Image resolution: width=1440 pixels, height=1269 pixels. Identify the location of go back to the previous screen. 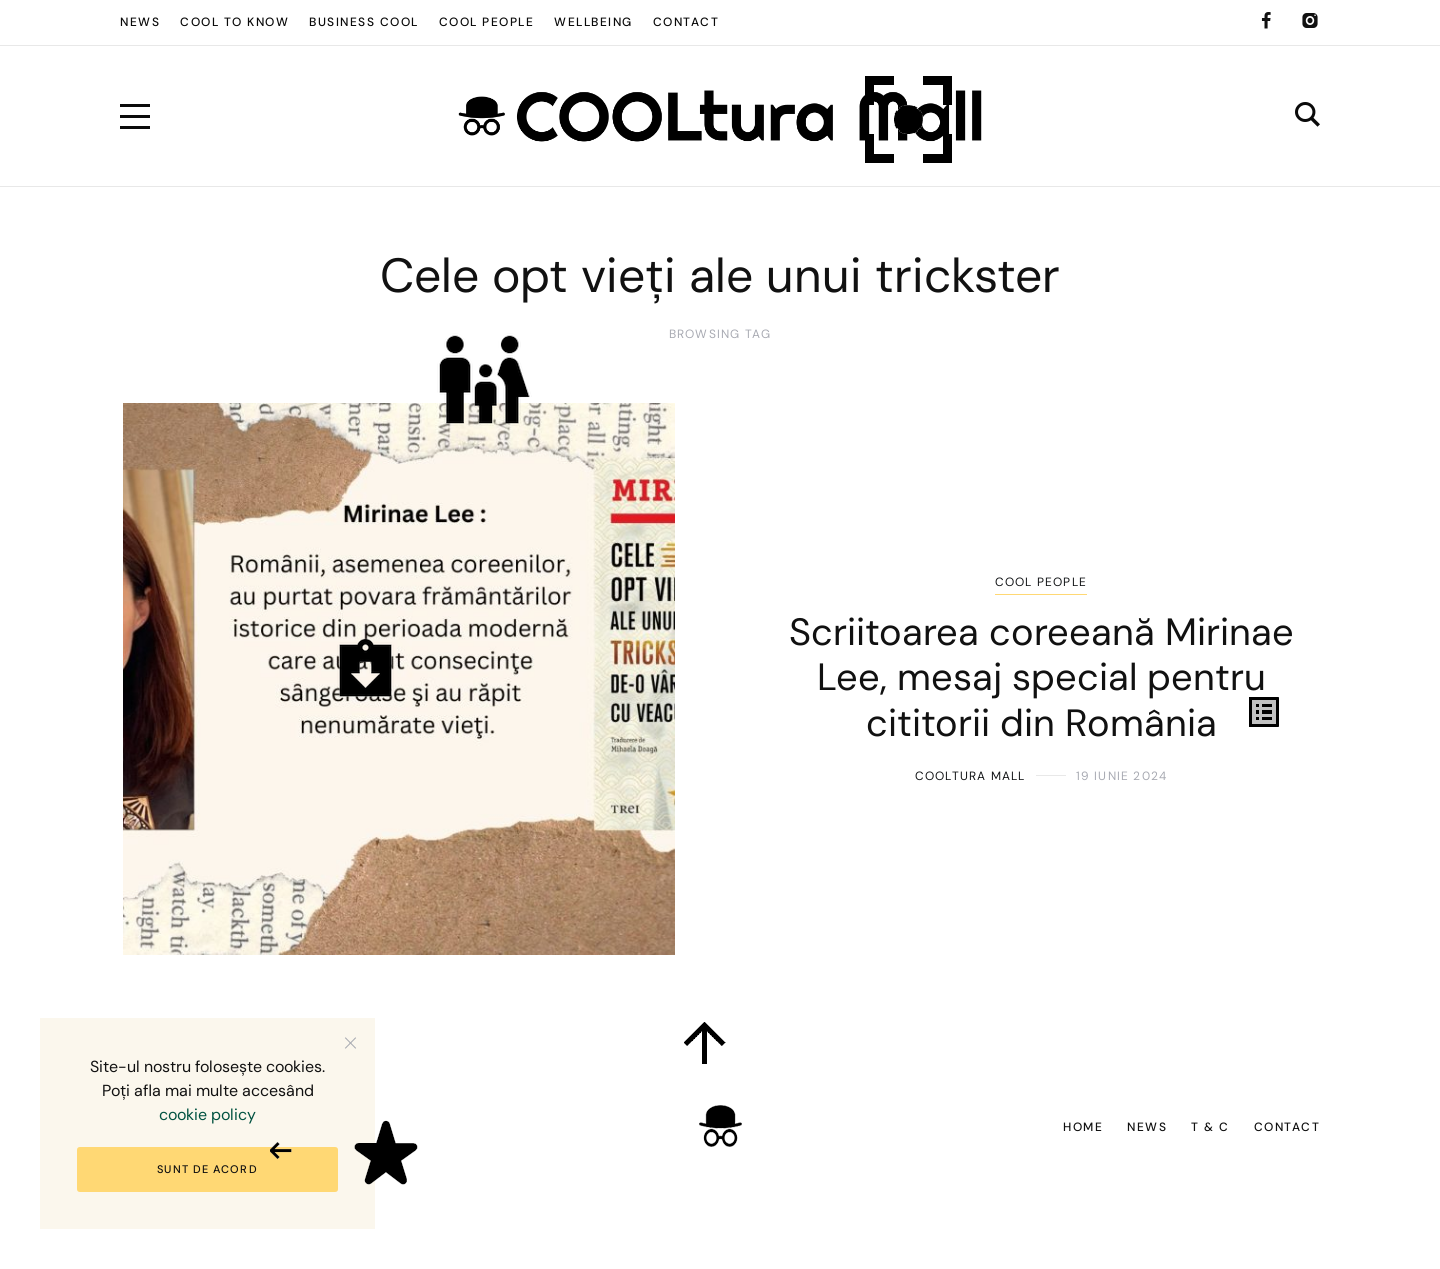
(282, 1151).